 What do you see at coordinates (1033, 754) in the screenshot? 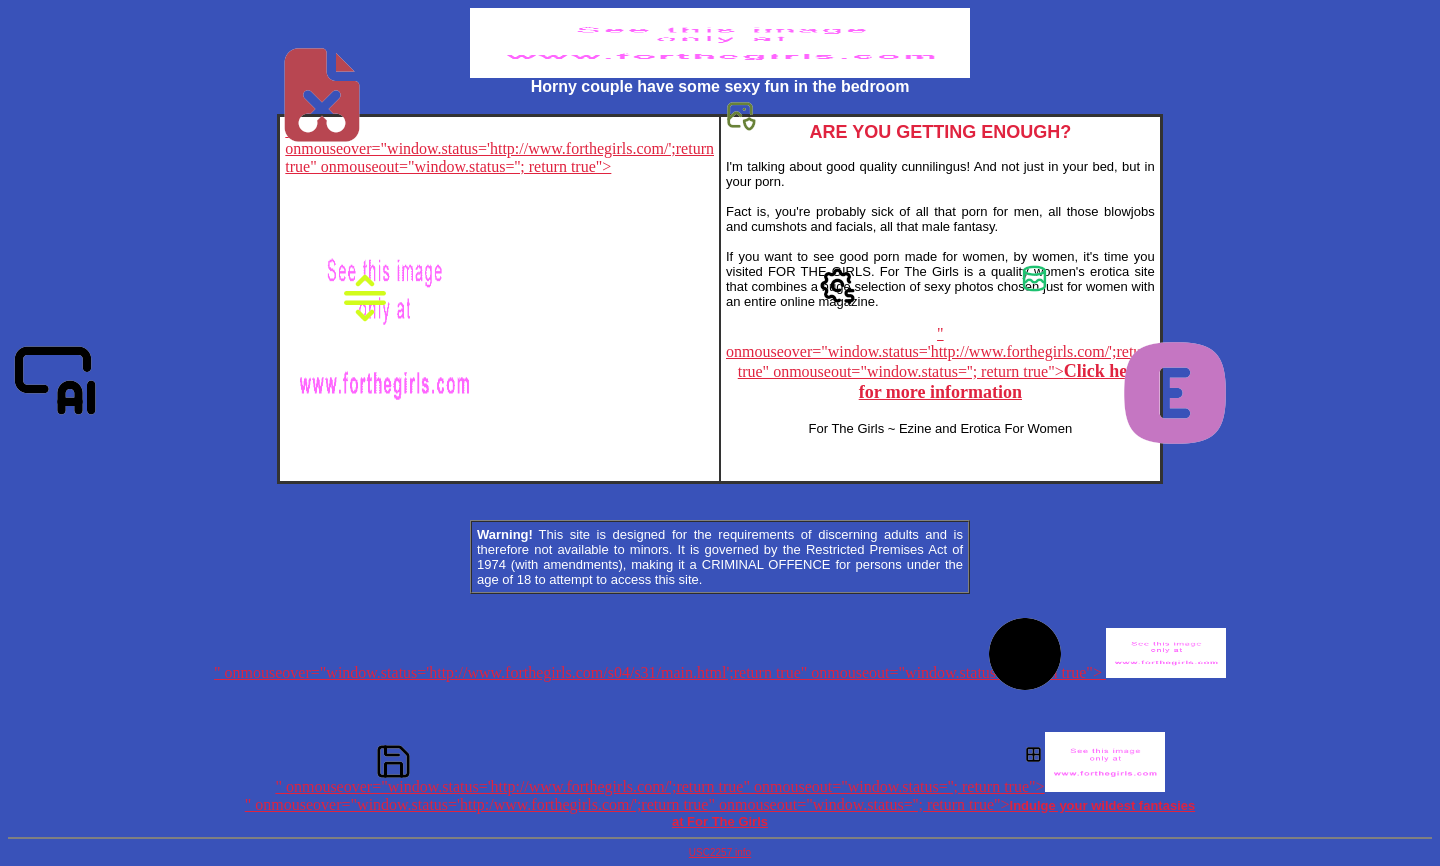
I see `apply borders to all cells in a table` at bounding box center [1033, 754].